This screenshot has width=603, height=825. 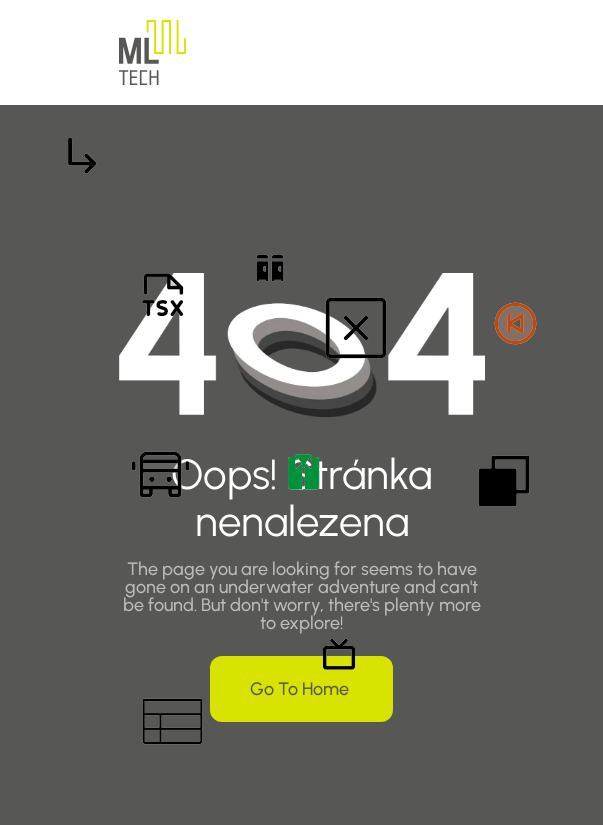 I want to click on skip to previous track, so click(x=515, y=323).